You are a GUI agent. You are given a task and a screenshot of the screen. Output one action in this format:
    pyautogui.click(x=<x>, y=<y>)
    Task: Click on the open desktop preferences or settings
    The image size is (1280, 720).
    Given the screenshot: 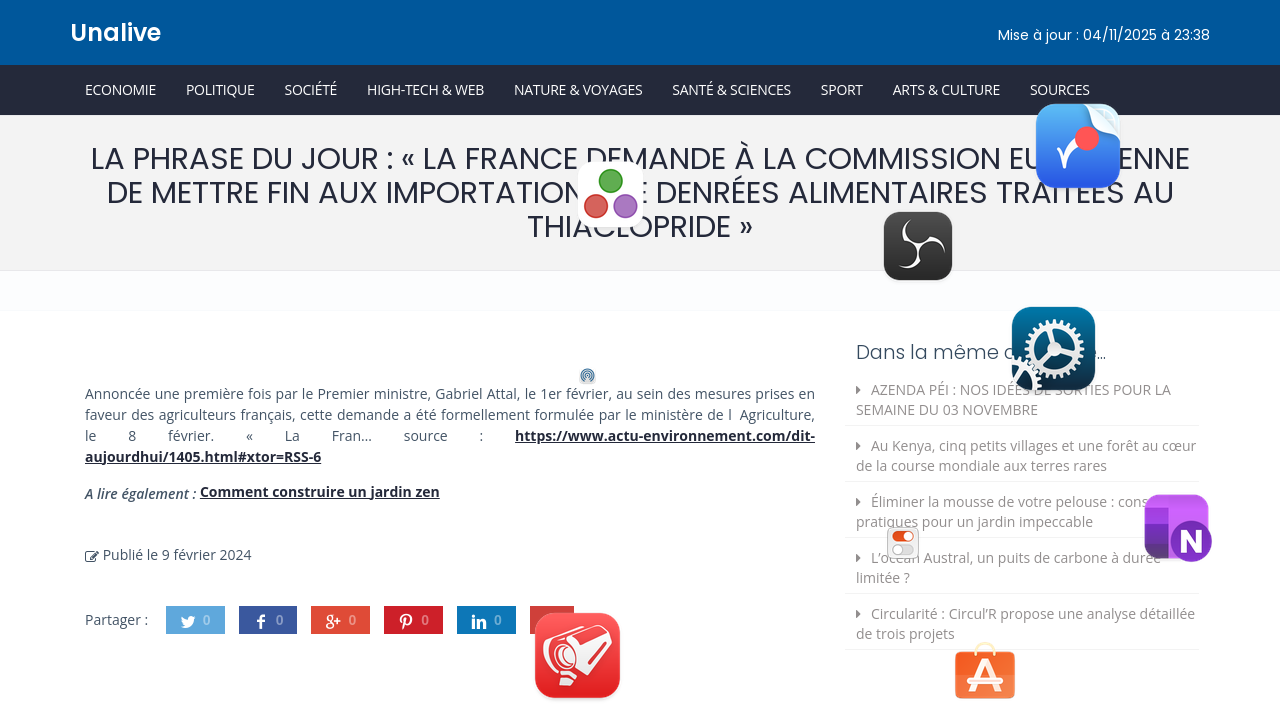 What is the action you would take?
    pyautogui.click(x=903, y=543)
    